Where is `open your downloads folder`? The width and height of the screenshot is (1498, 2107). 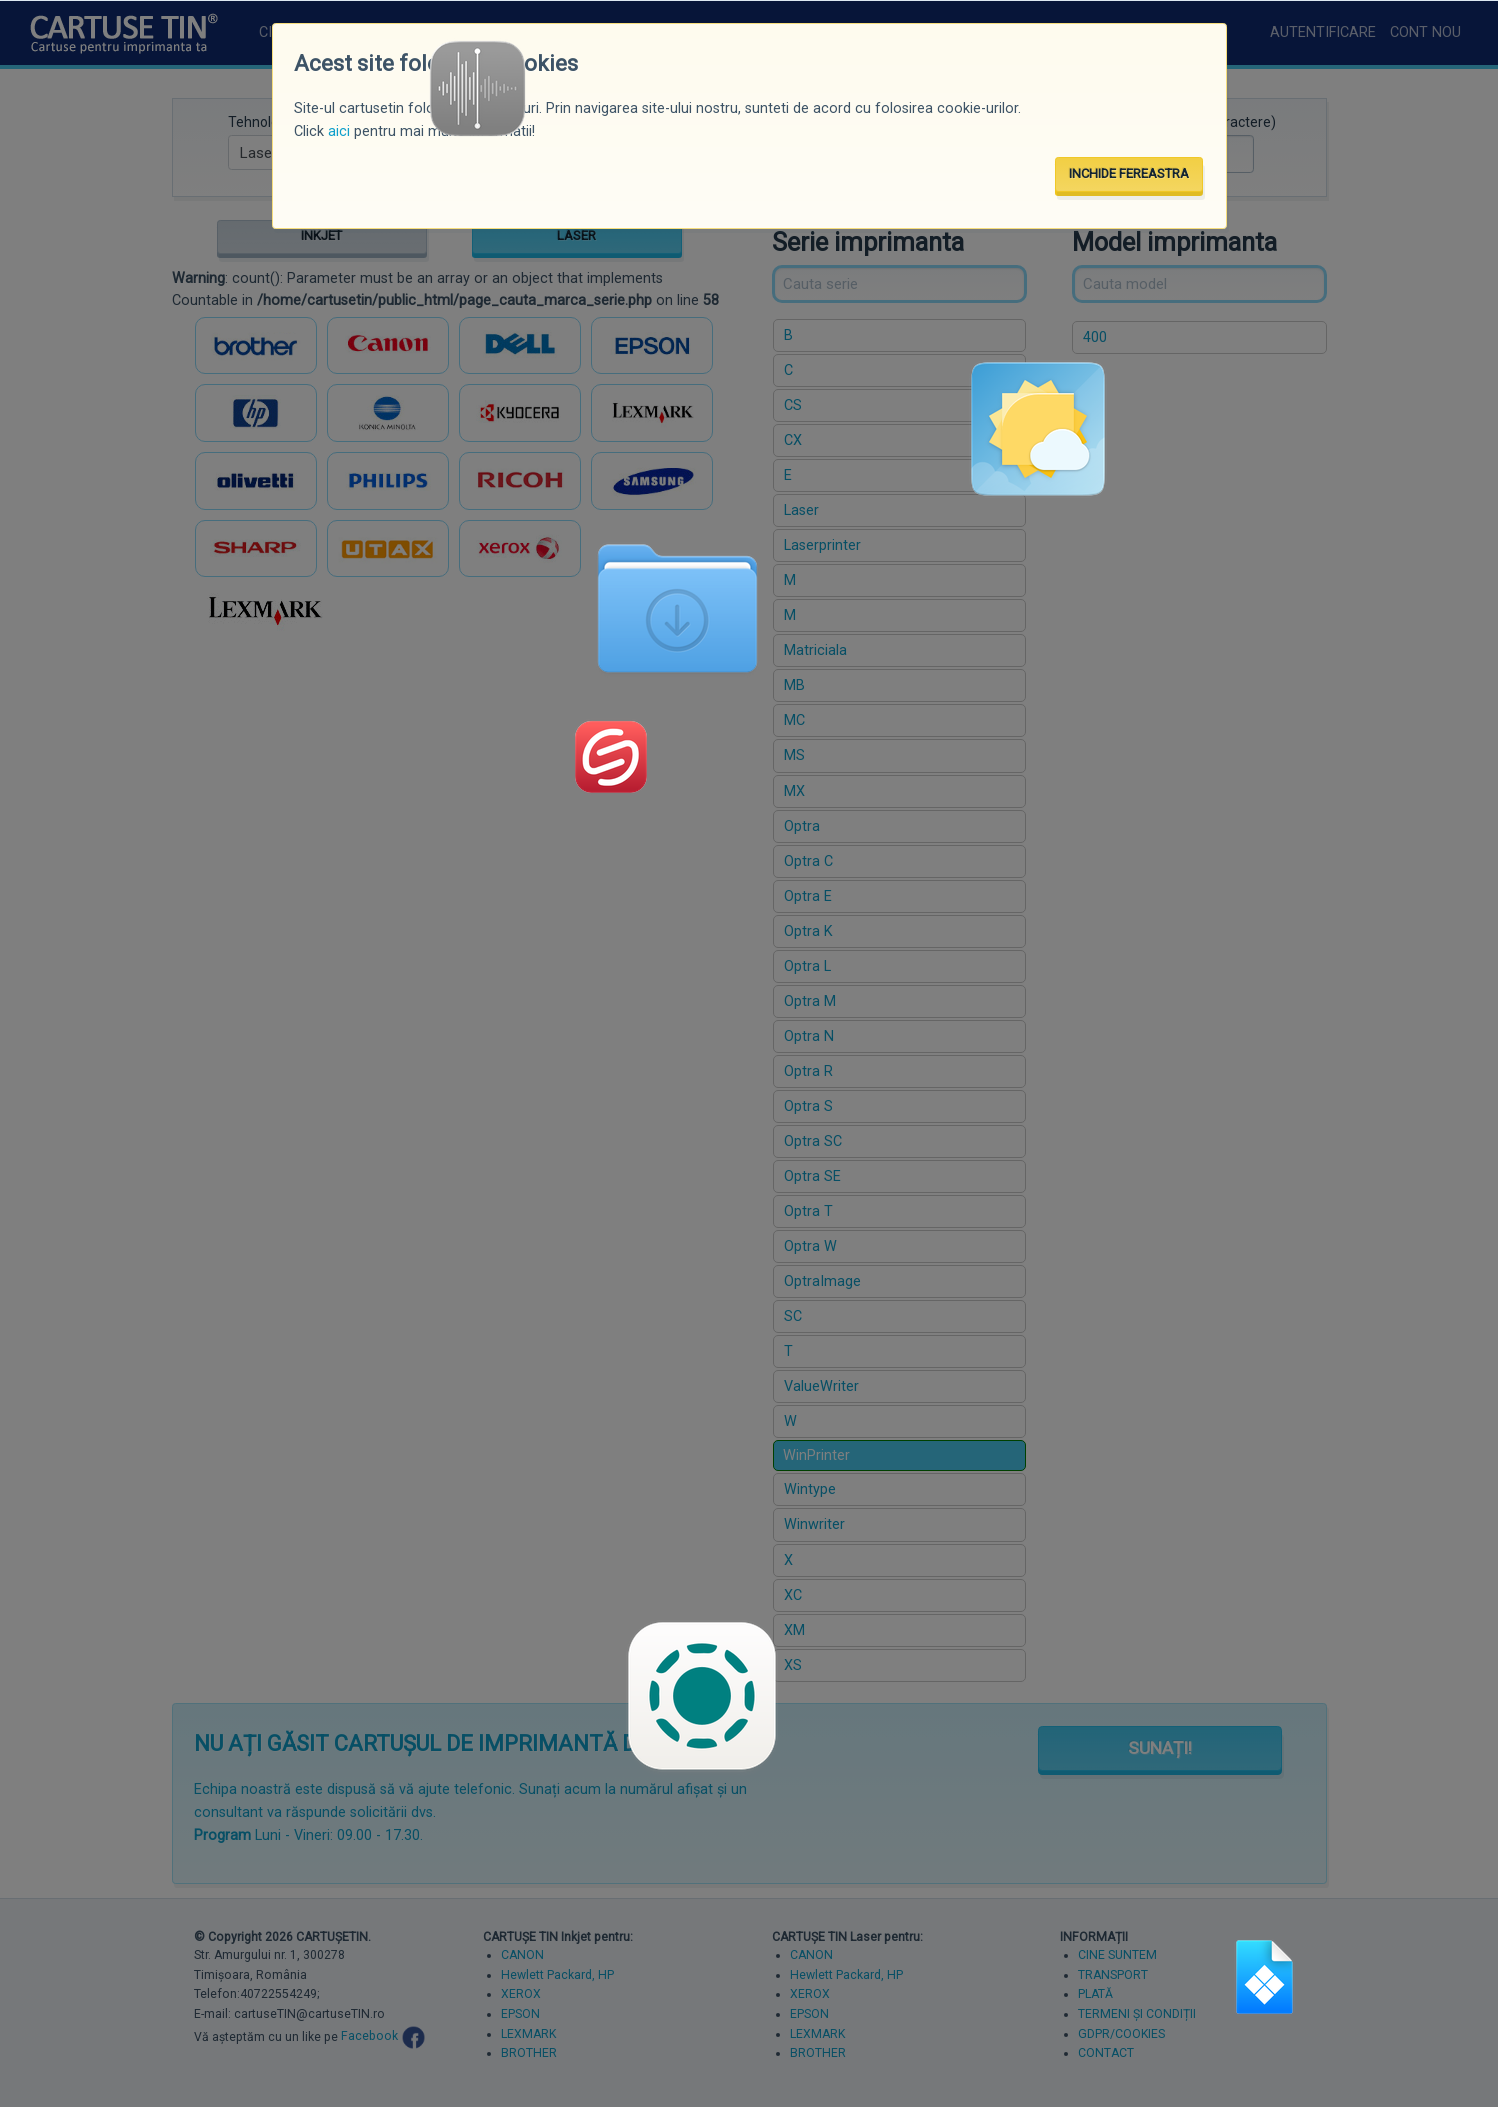
open your downloads folder is located at coordinates (677, 608).